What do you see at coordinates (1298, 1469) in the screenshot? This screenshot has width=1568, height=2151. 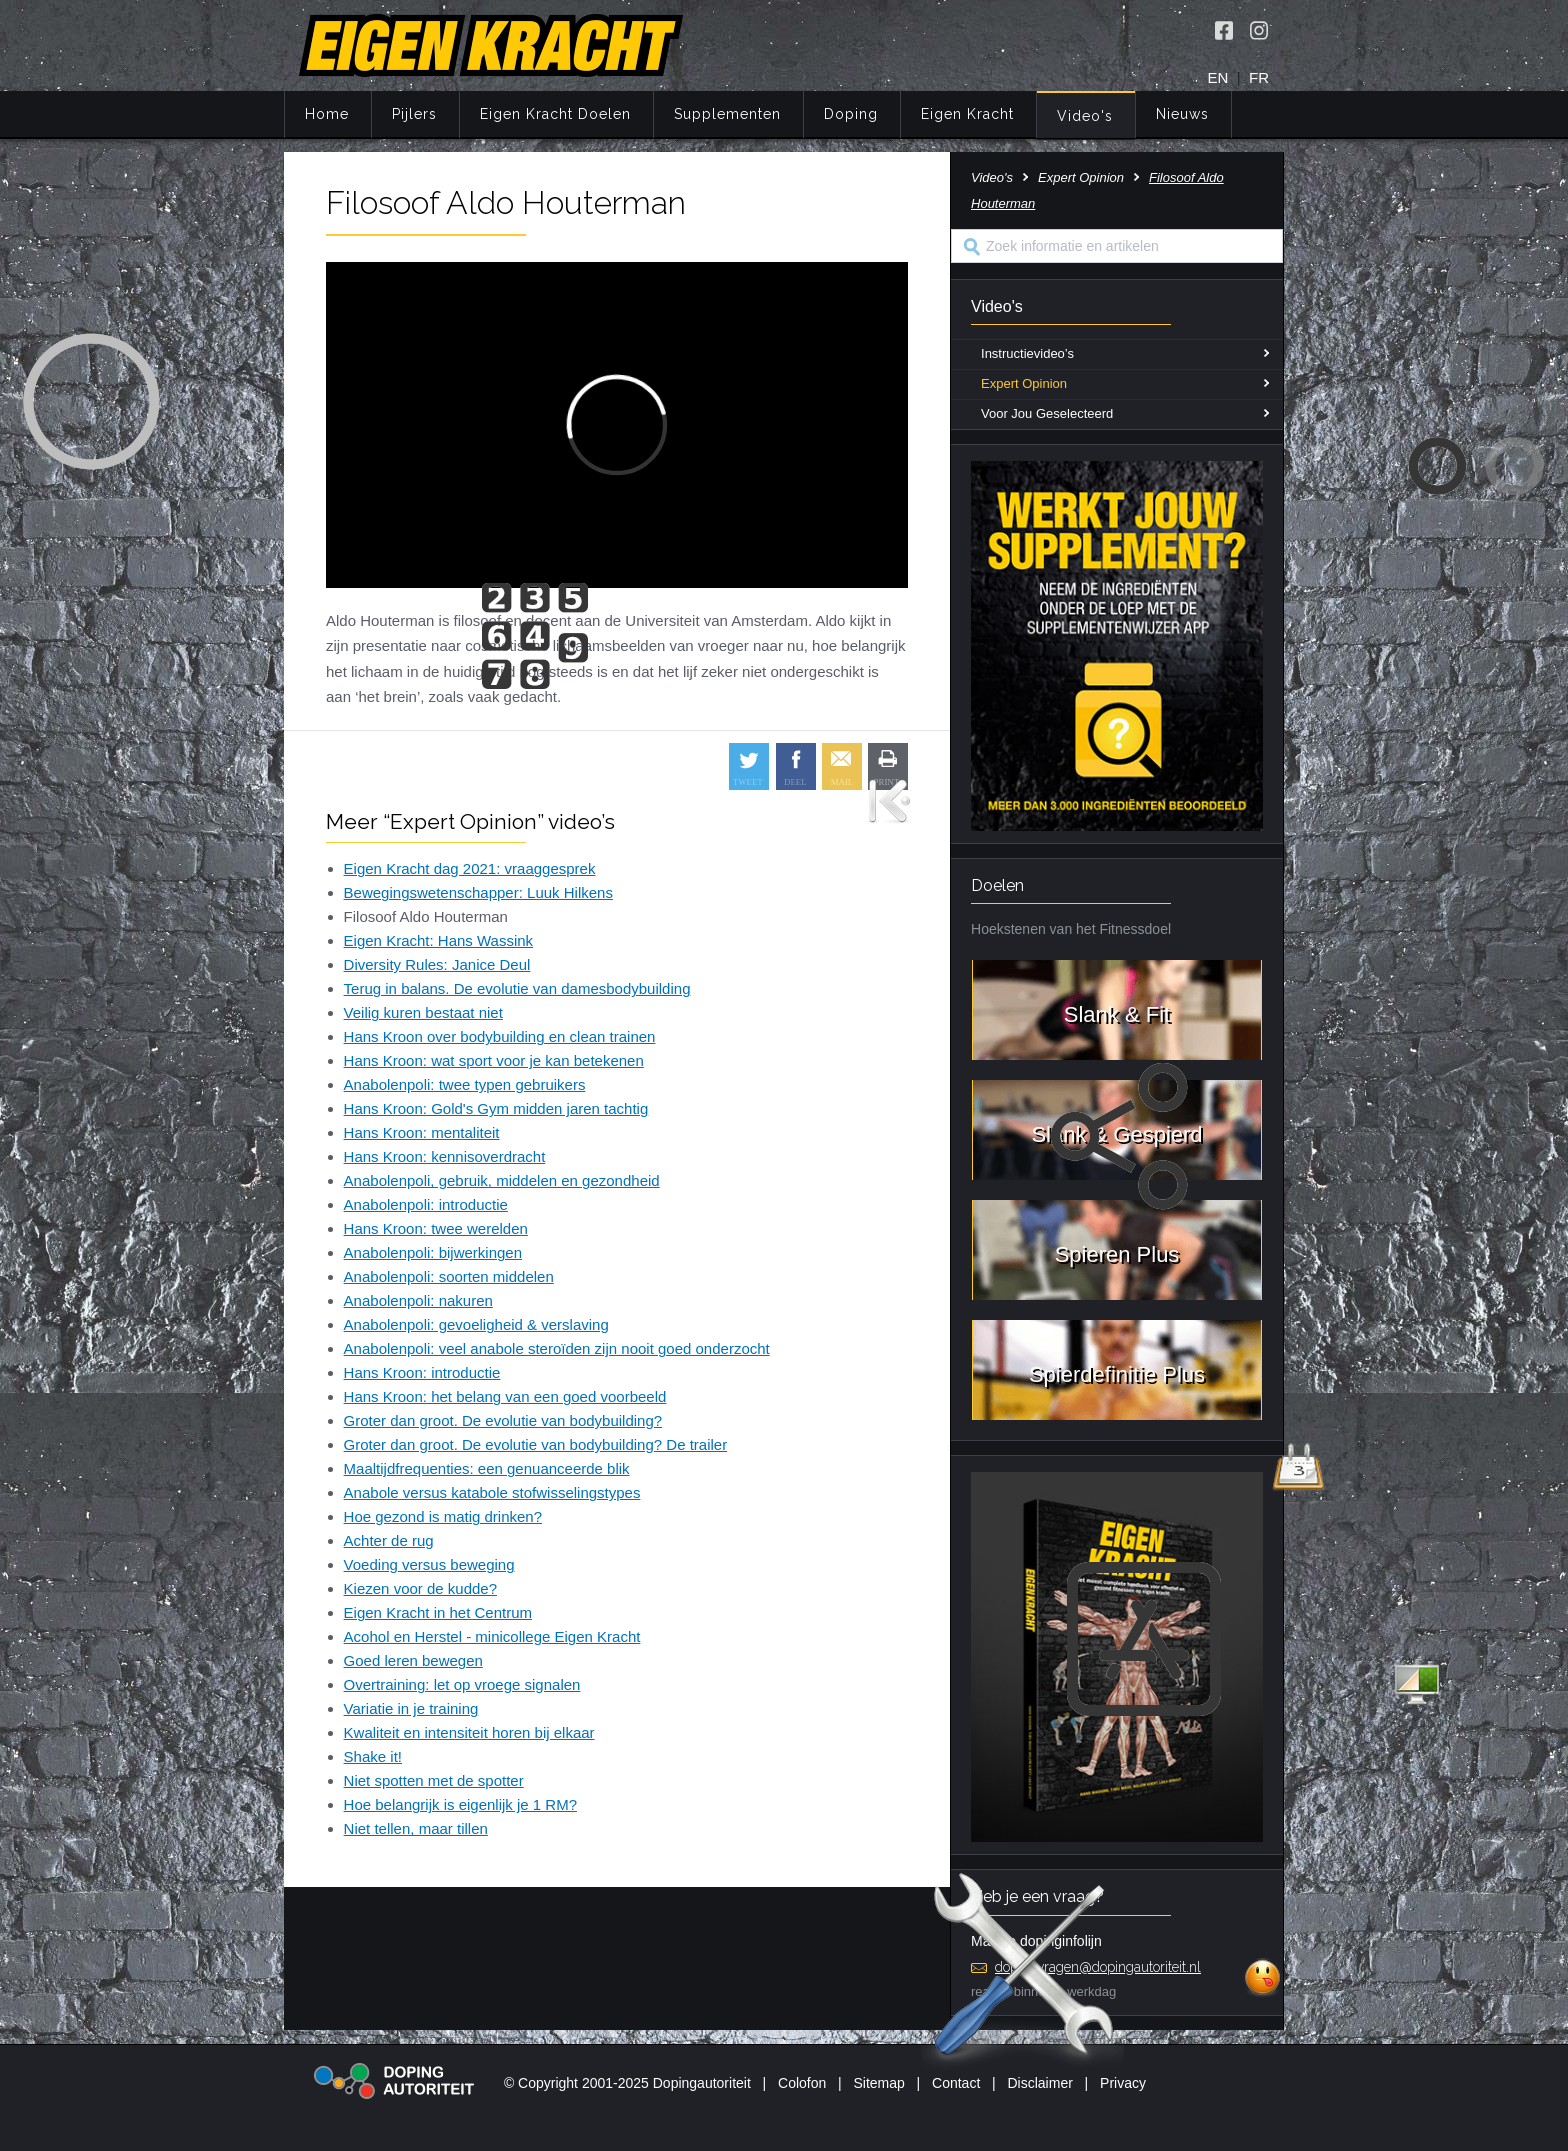 I see `open calendar application` at bounding box center [1298, 1469].